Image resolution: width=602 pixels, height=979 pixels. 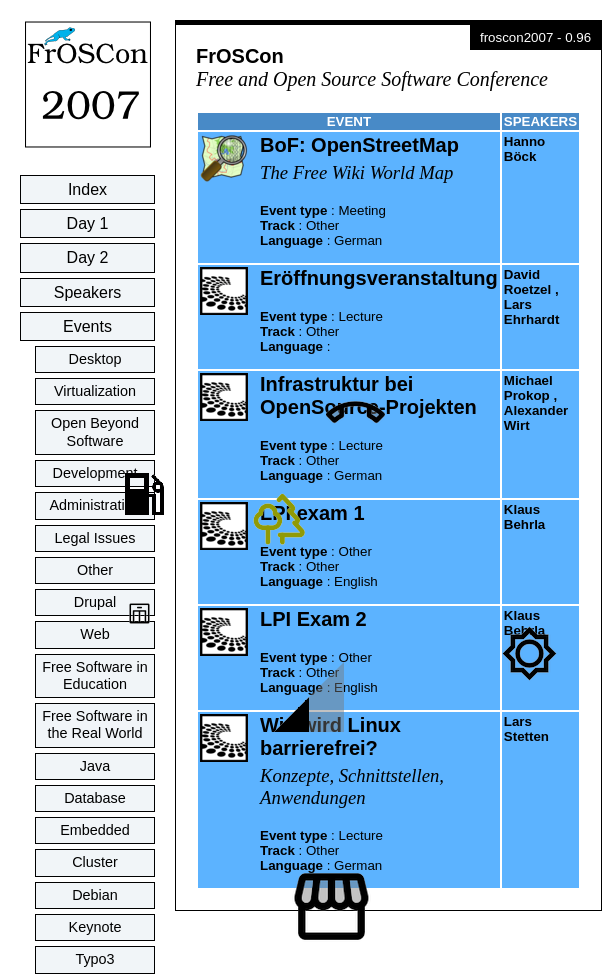 I want to click on end the current phone call, so click(x=355, y=413).